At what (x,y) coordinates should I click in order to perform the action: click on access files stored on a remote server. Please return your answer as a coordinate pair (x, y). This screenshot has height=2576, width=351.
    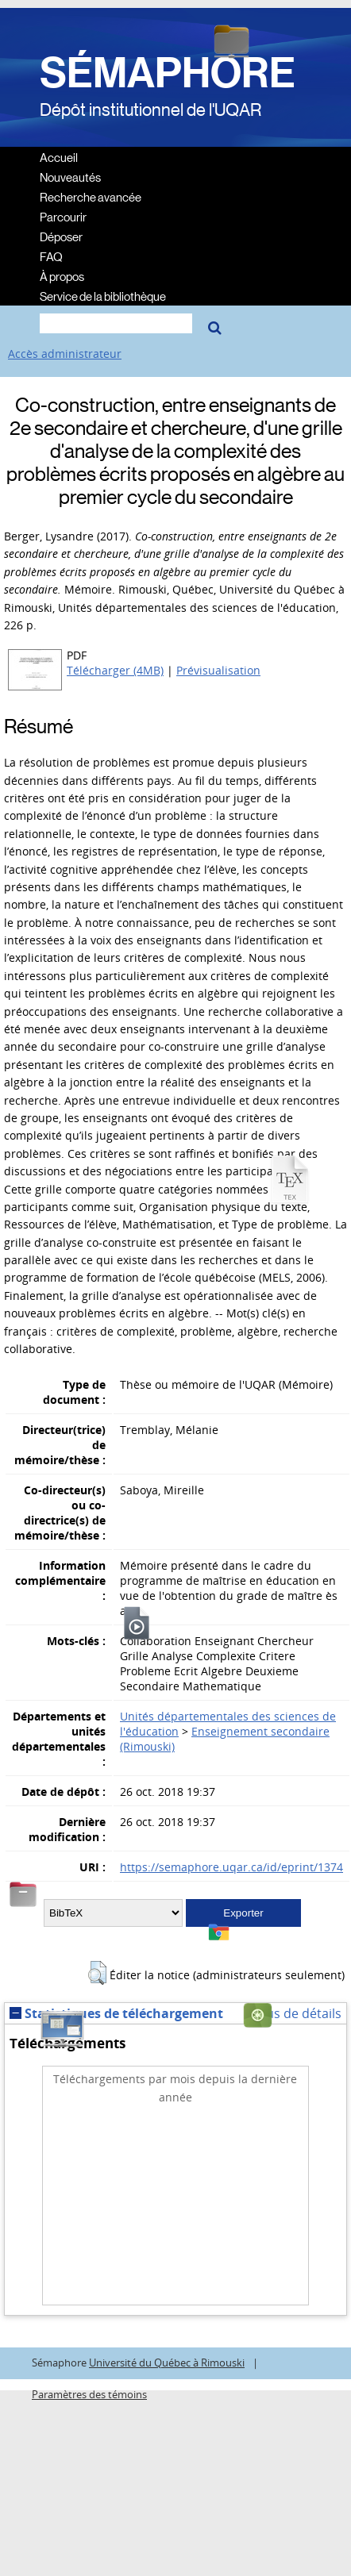
    Looking at the image, I should click on (231, 40).